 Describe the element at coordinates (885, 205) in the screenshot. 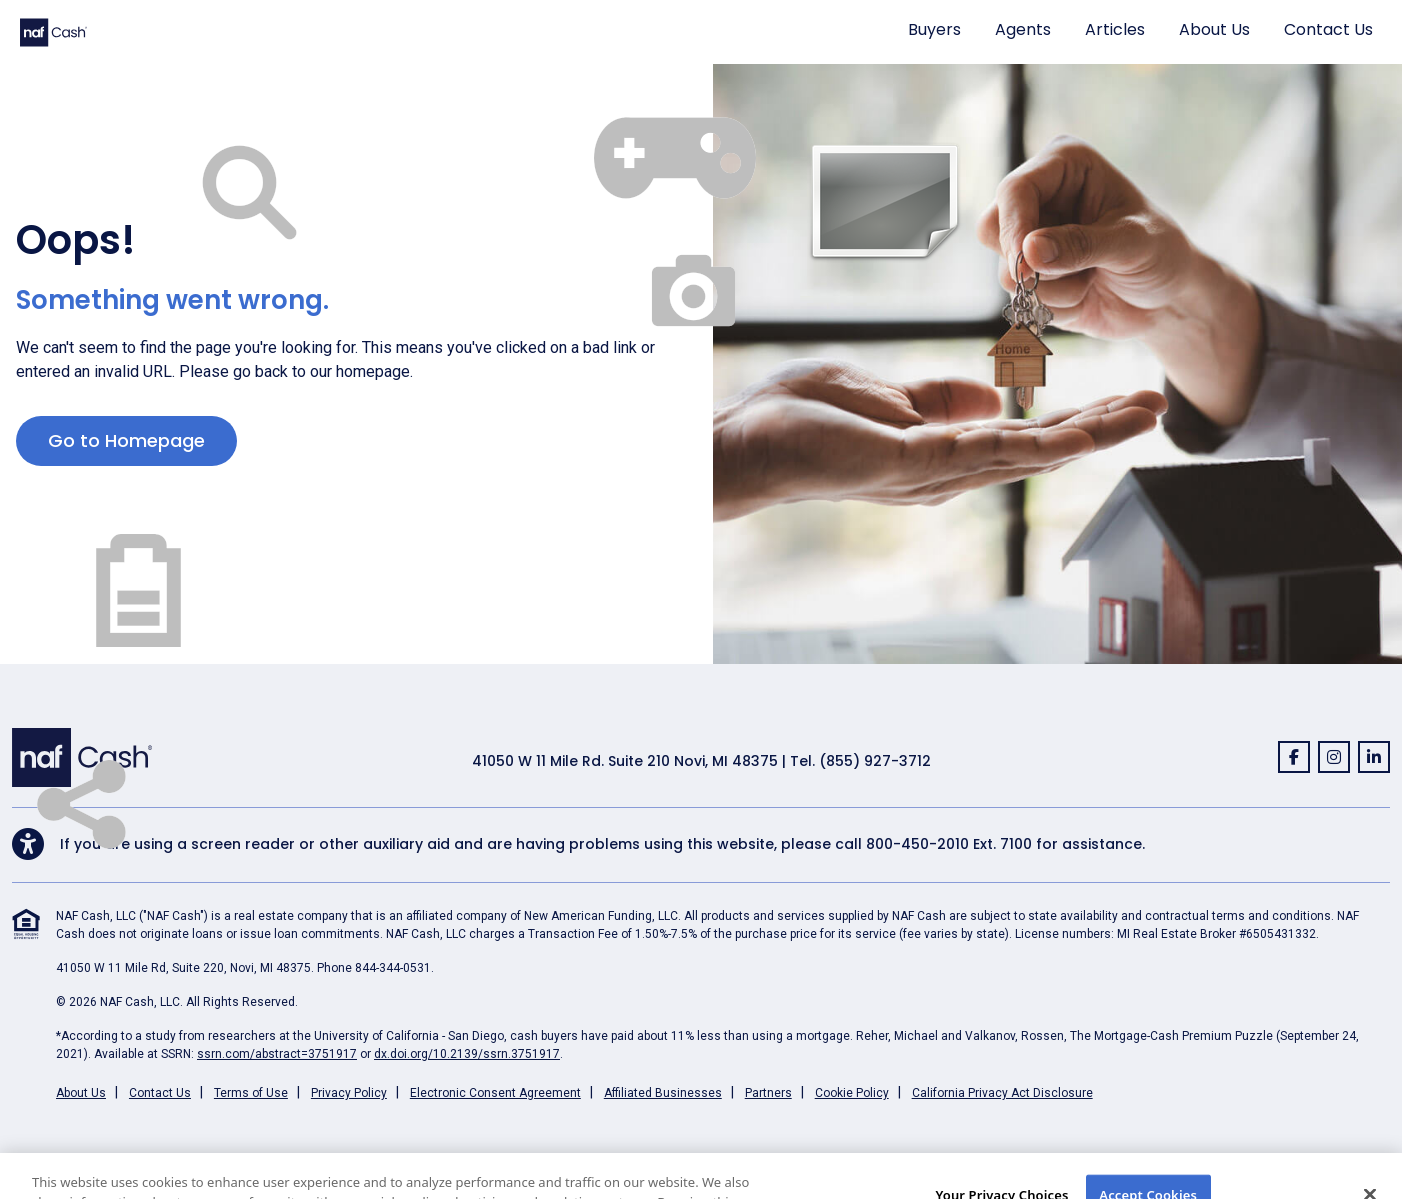

I see `indicates a missing or unavailable image` at that location.